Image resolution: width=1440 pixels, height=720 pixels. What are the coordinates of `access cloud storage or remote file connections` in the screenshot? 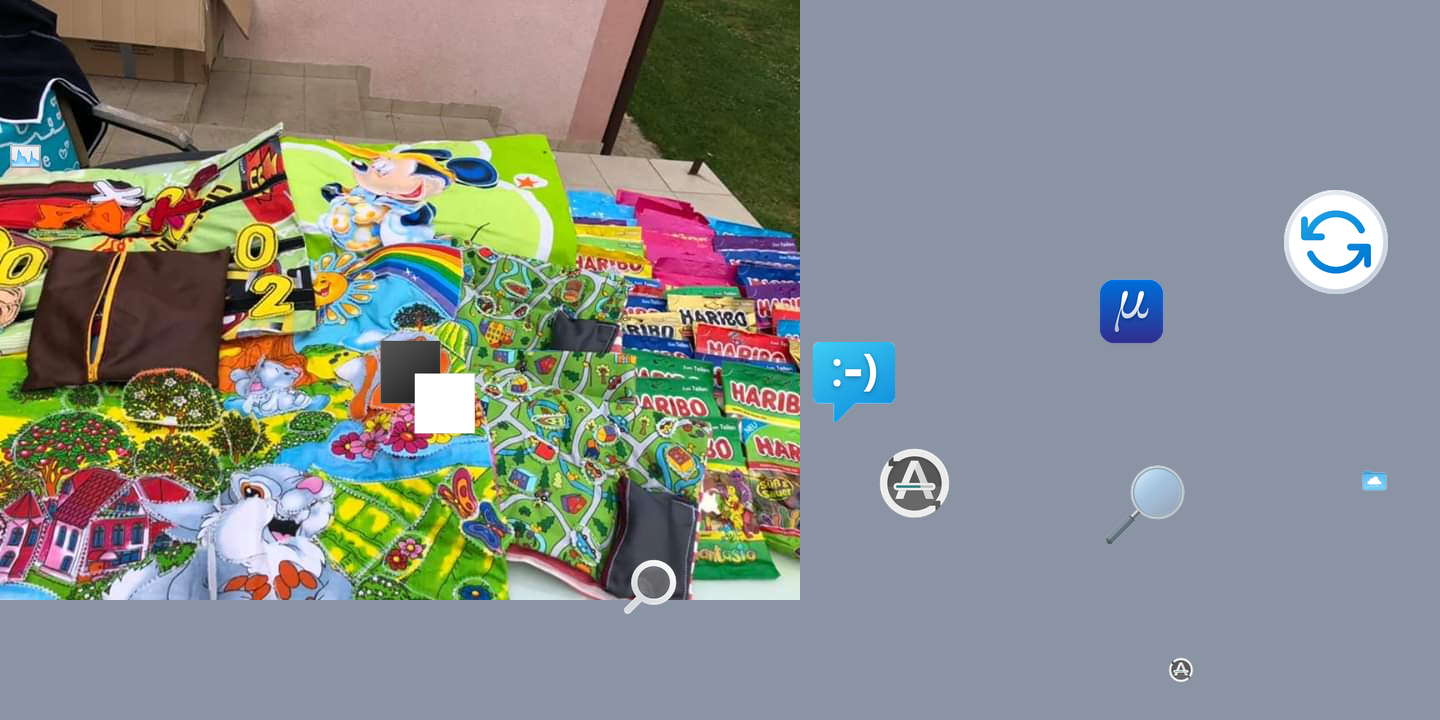 It's located at (1374, 480).